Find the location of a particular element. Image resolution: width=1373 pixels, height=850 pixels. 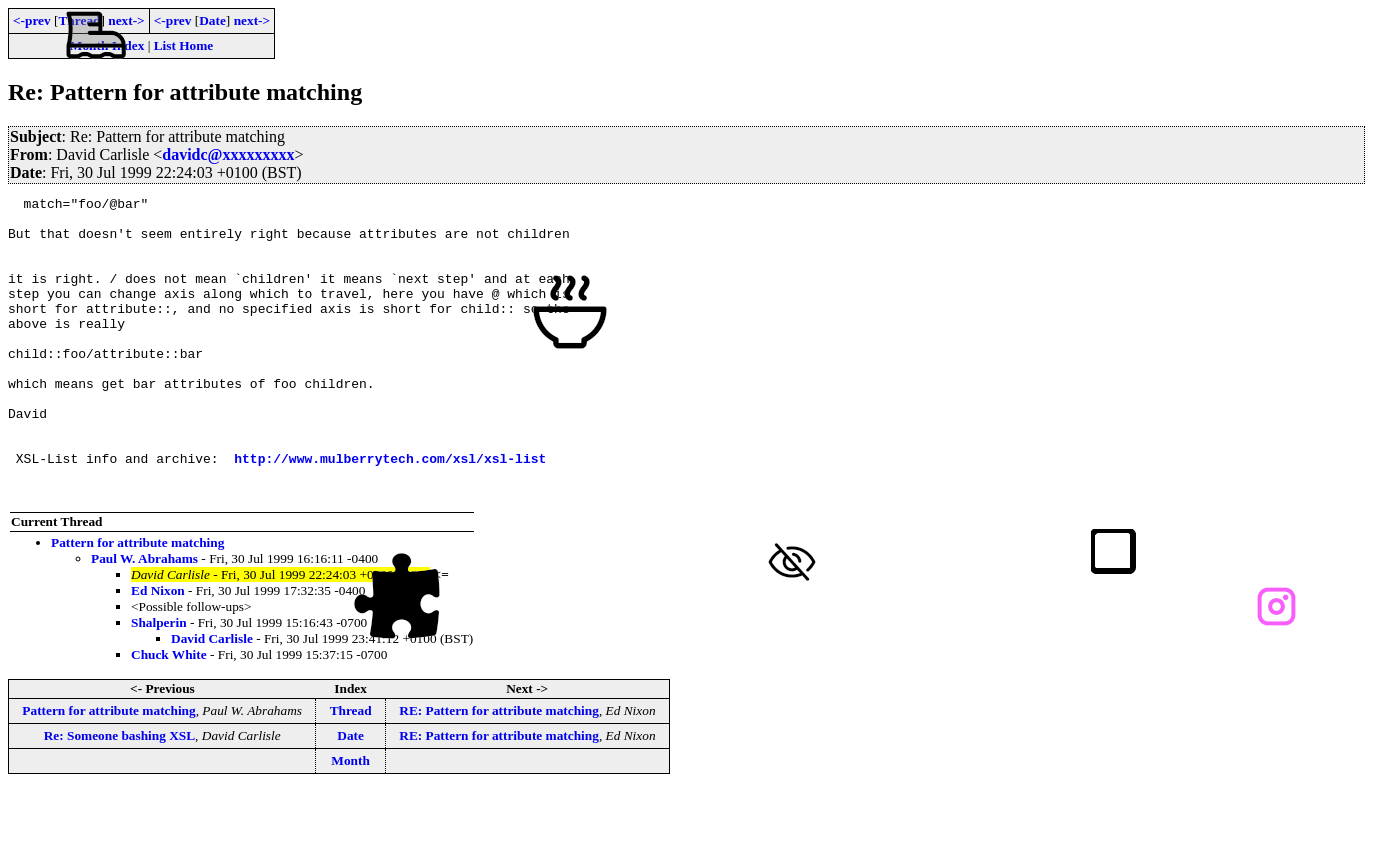

view food or meal options is located at coordinates (570, 312).